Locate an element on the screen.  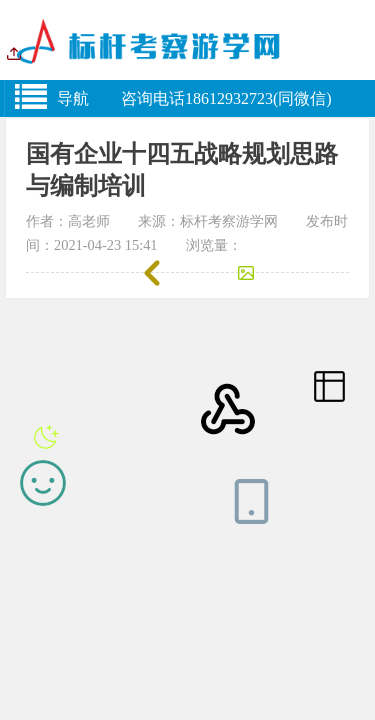
switch to mobile view is located at coordinates (251, 501).